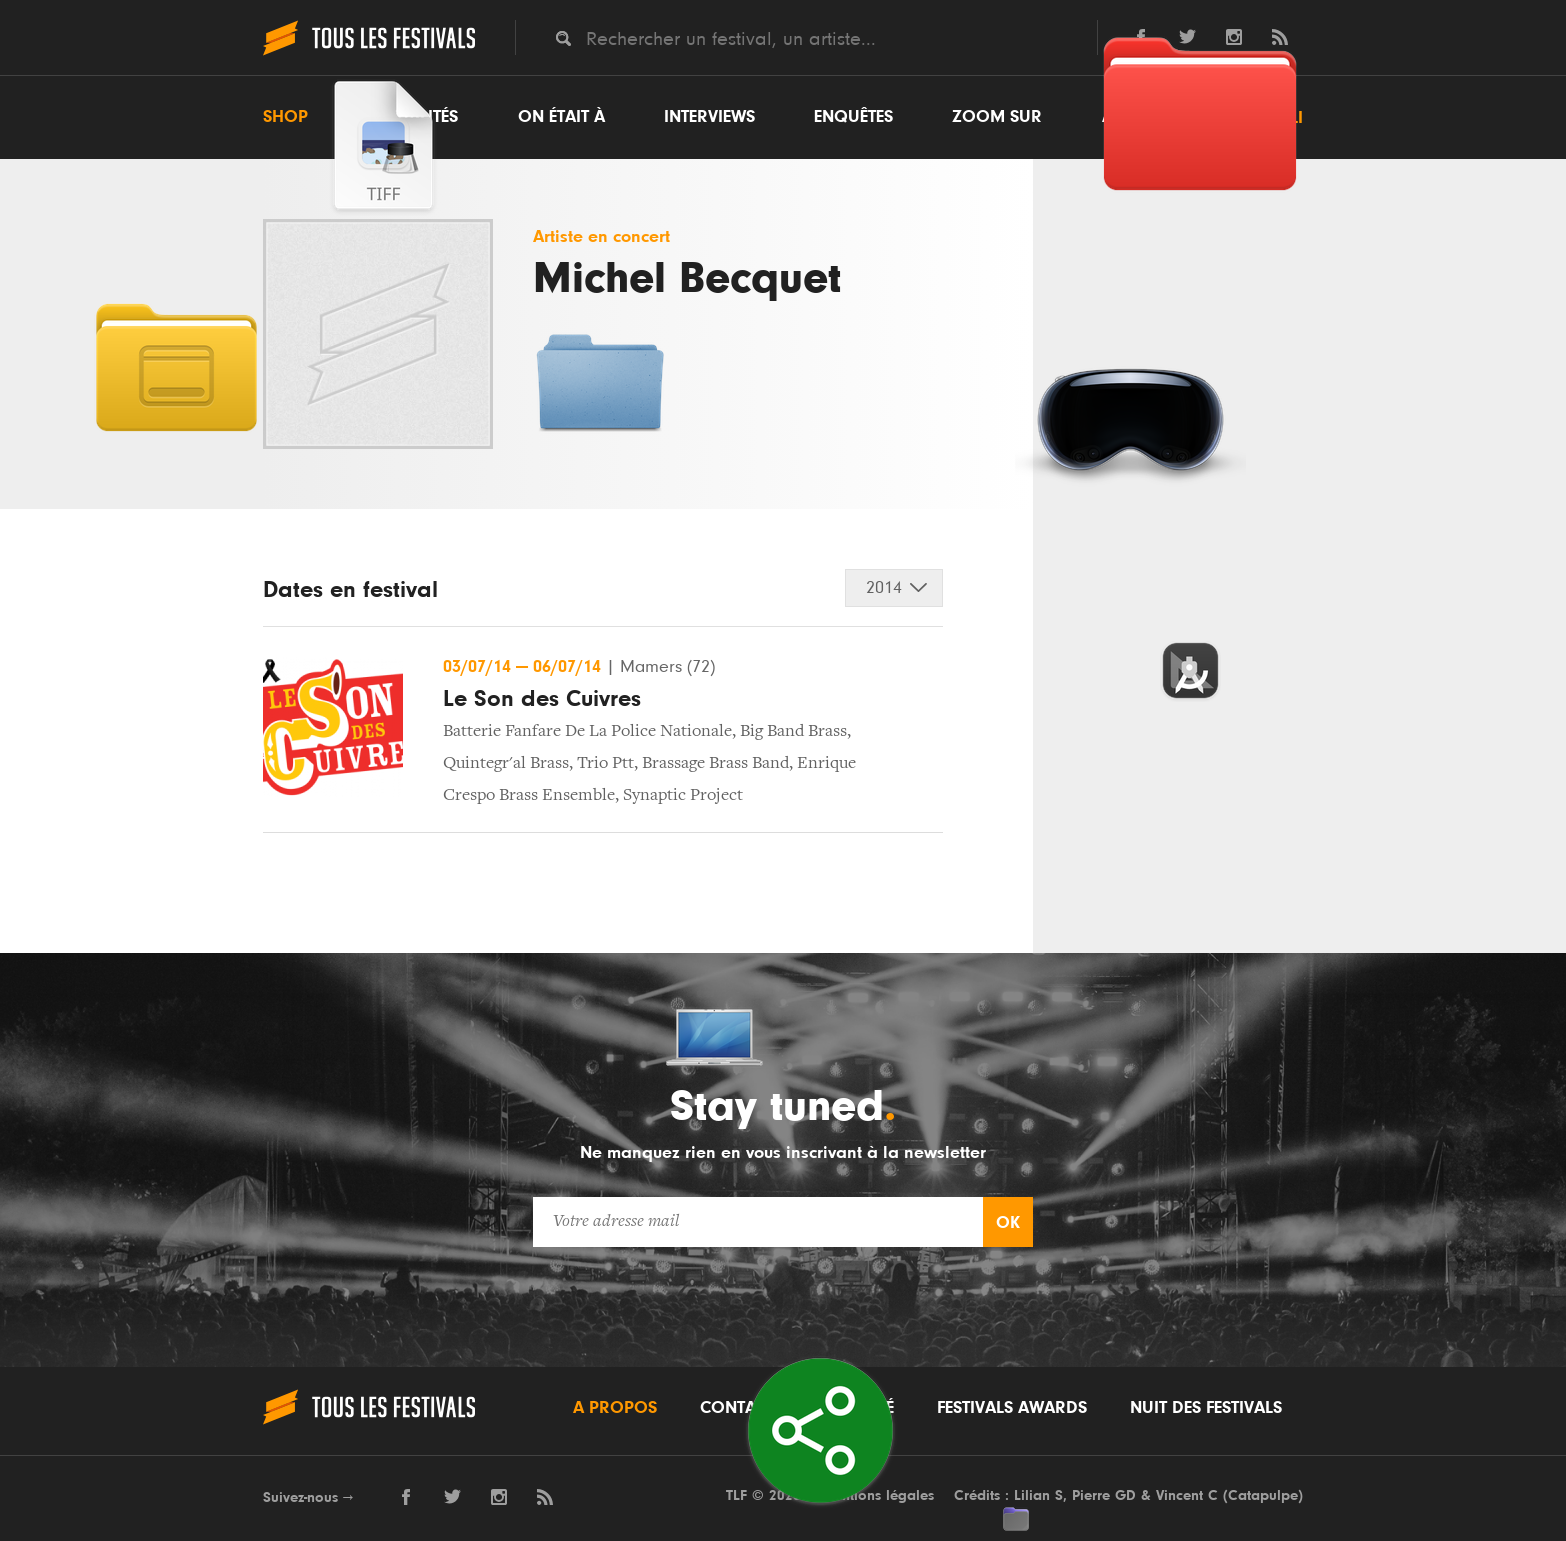 Image resolution: width=1566 pixels, height=1541 pixels. What do you see at coordinates (1200, 114) in the screenshot?
I see `open a red-labeled folder` at bounding box center [1200, 114].